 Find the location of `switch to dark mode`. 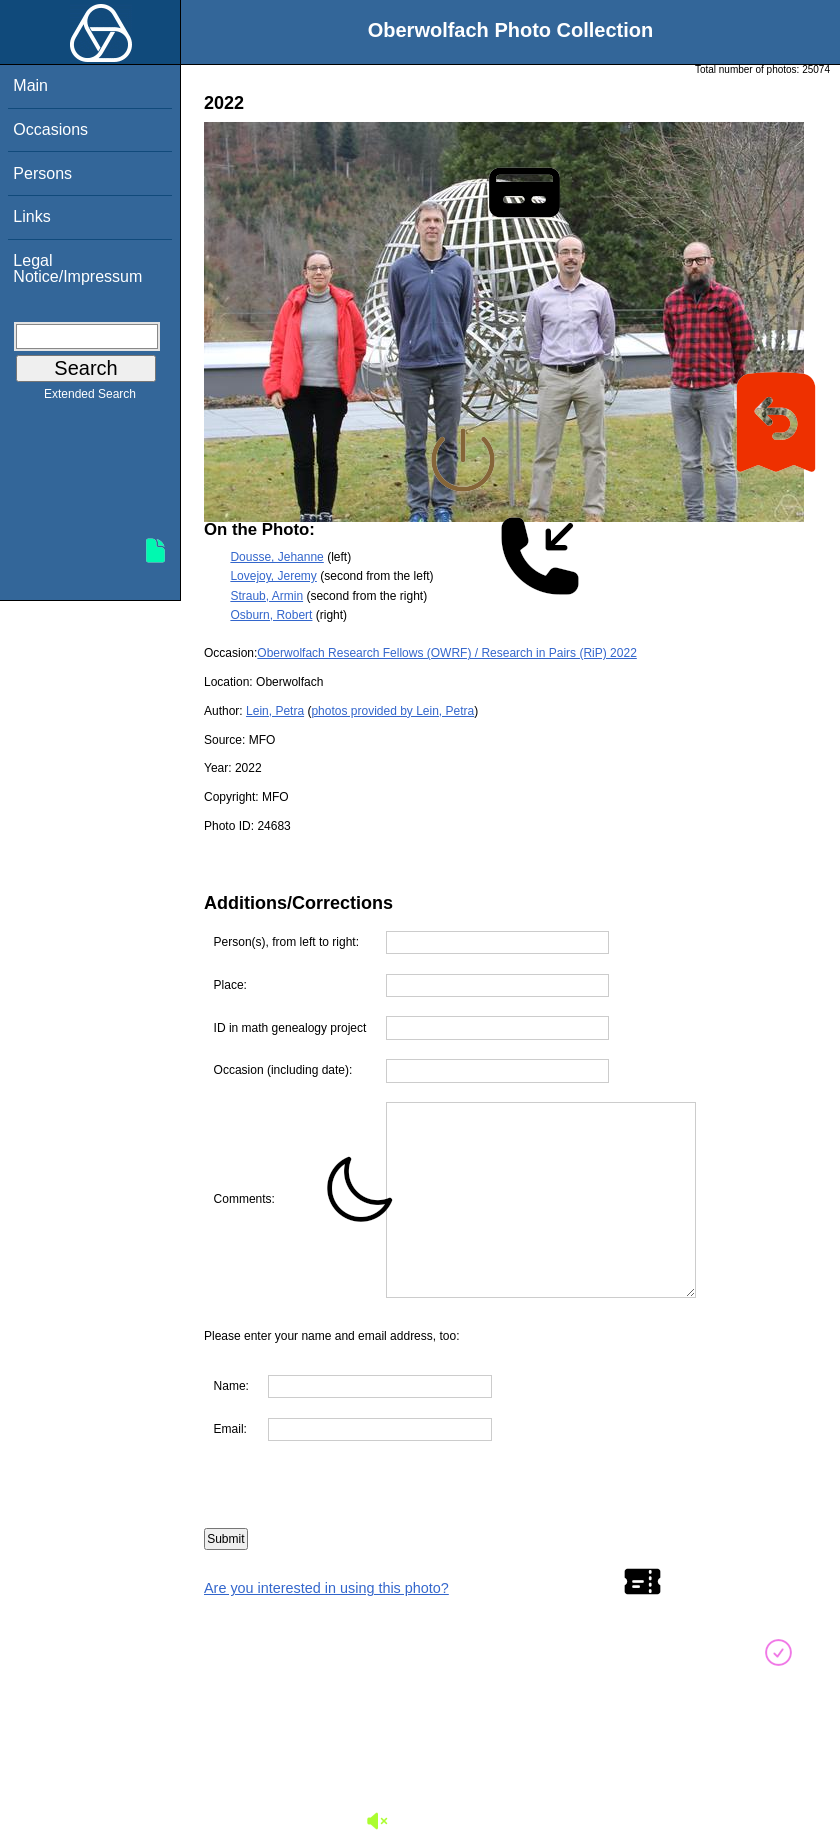

switch to dark mode is located at coordinates (358, 1190).